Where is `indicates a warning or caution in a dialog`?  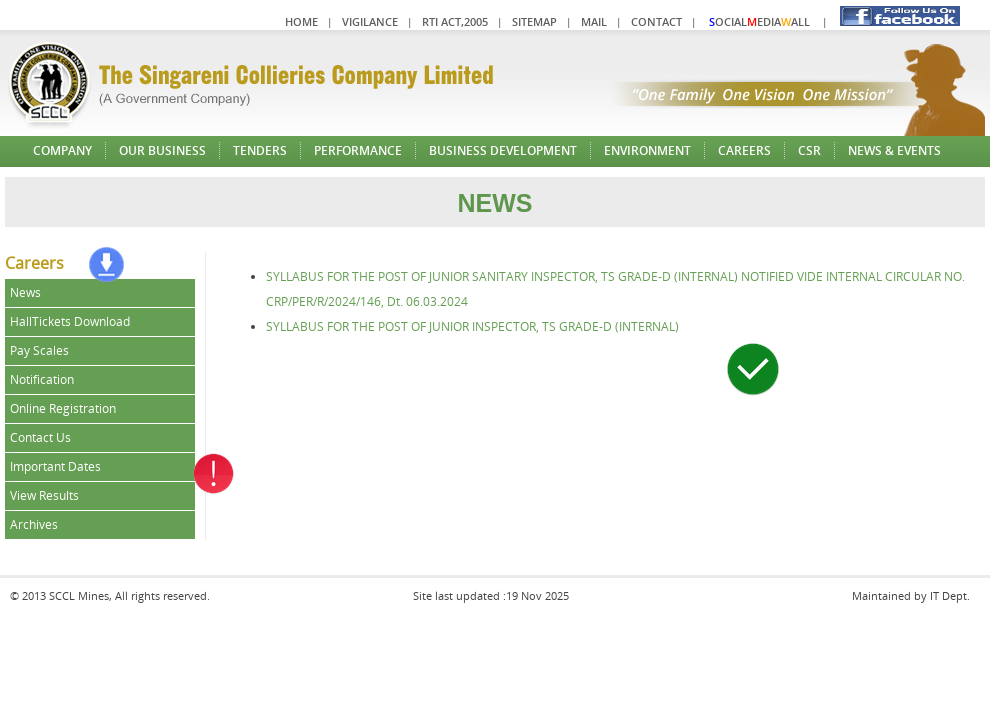 indicates a warning or caution in a dialog is located at coordinates (213, 473).